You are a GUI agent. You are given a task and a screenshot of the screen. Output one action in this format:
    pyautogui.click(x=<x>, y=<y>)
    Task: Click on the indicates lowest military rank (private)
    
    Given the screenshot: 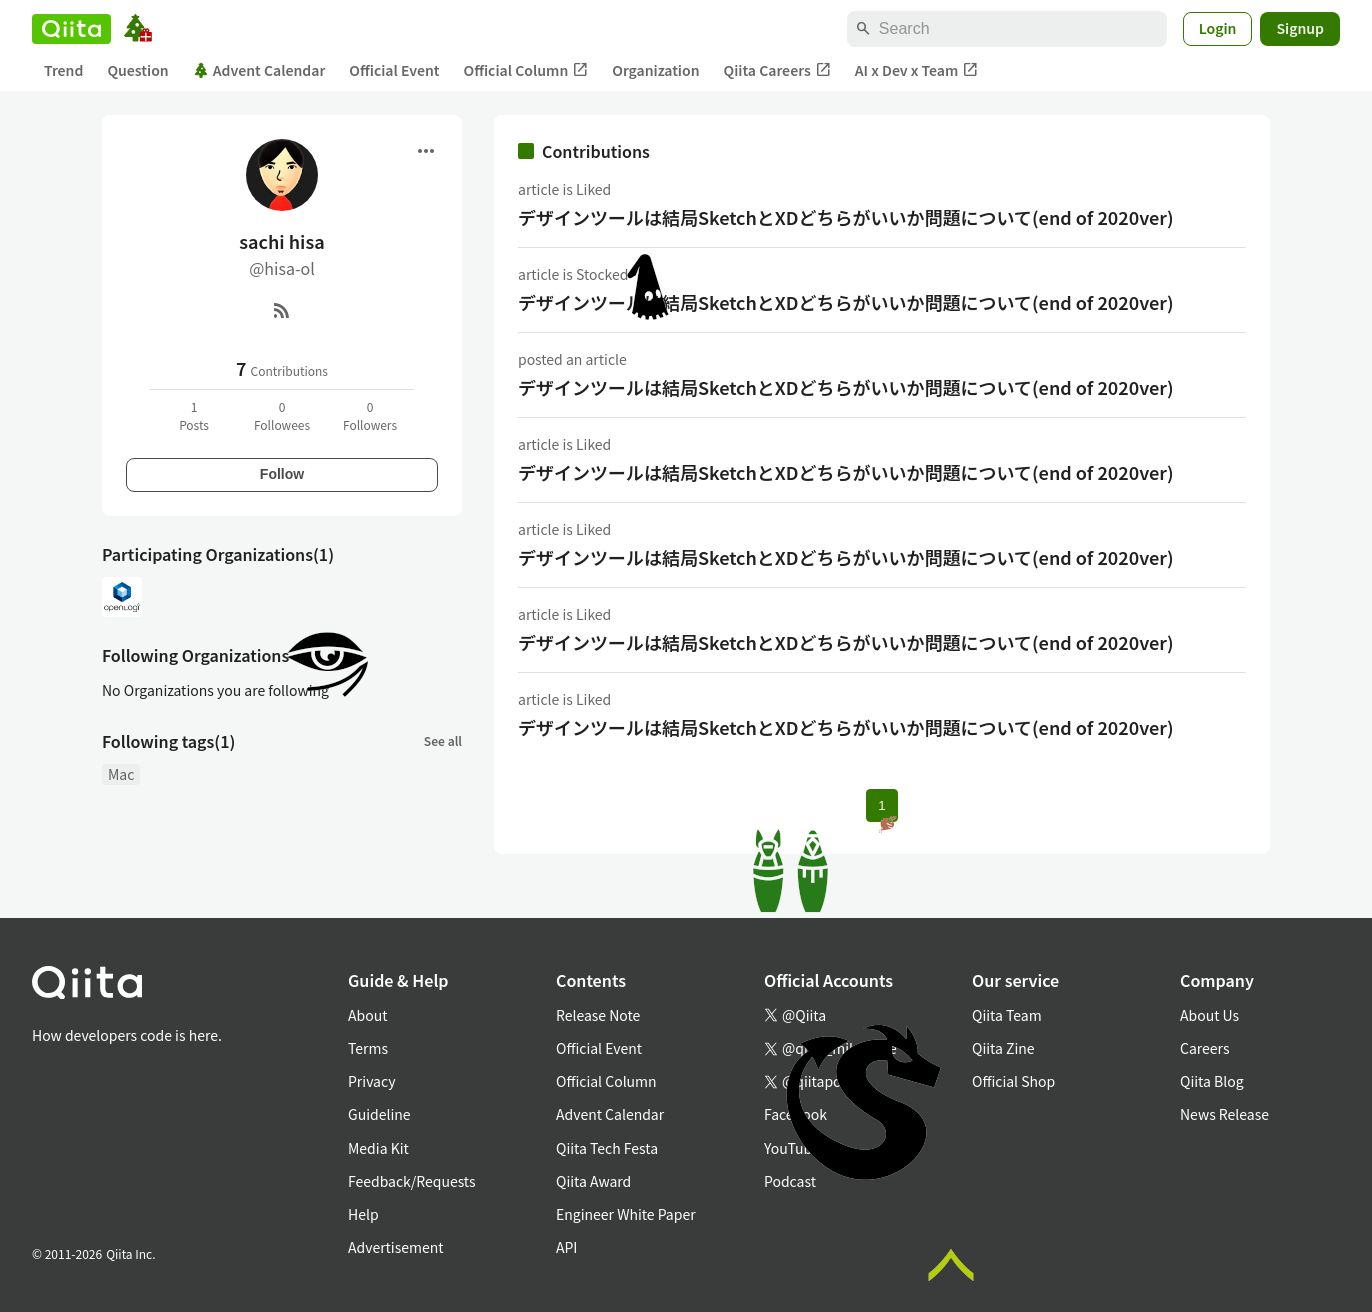 What is the action you would take?
    pyautogui.click(x=951, y=1265)
    